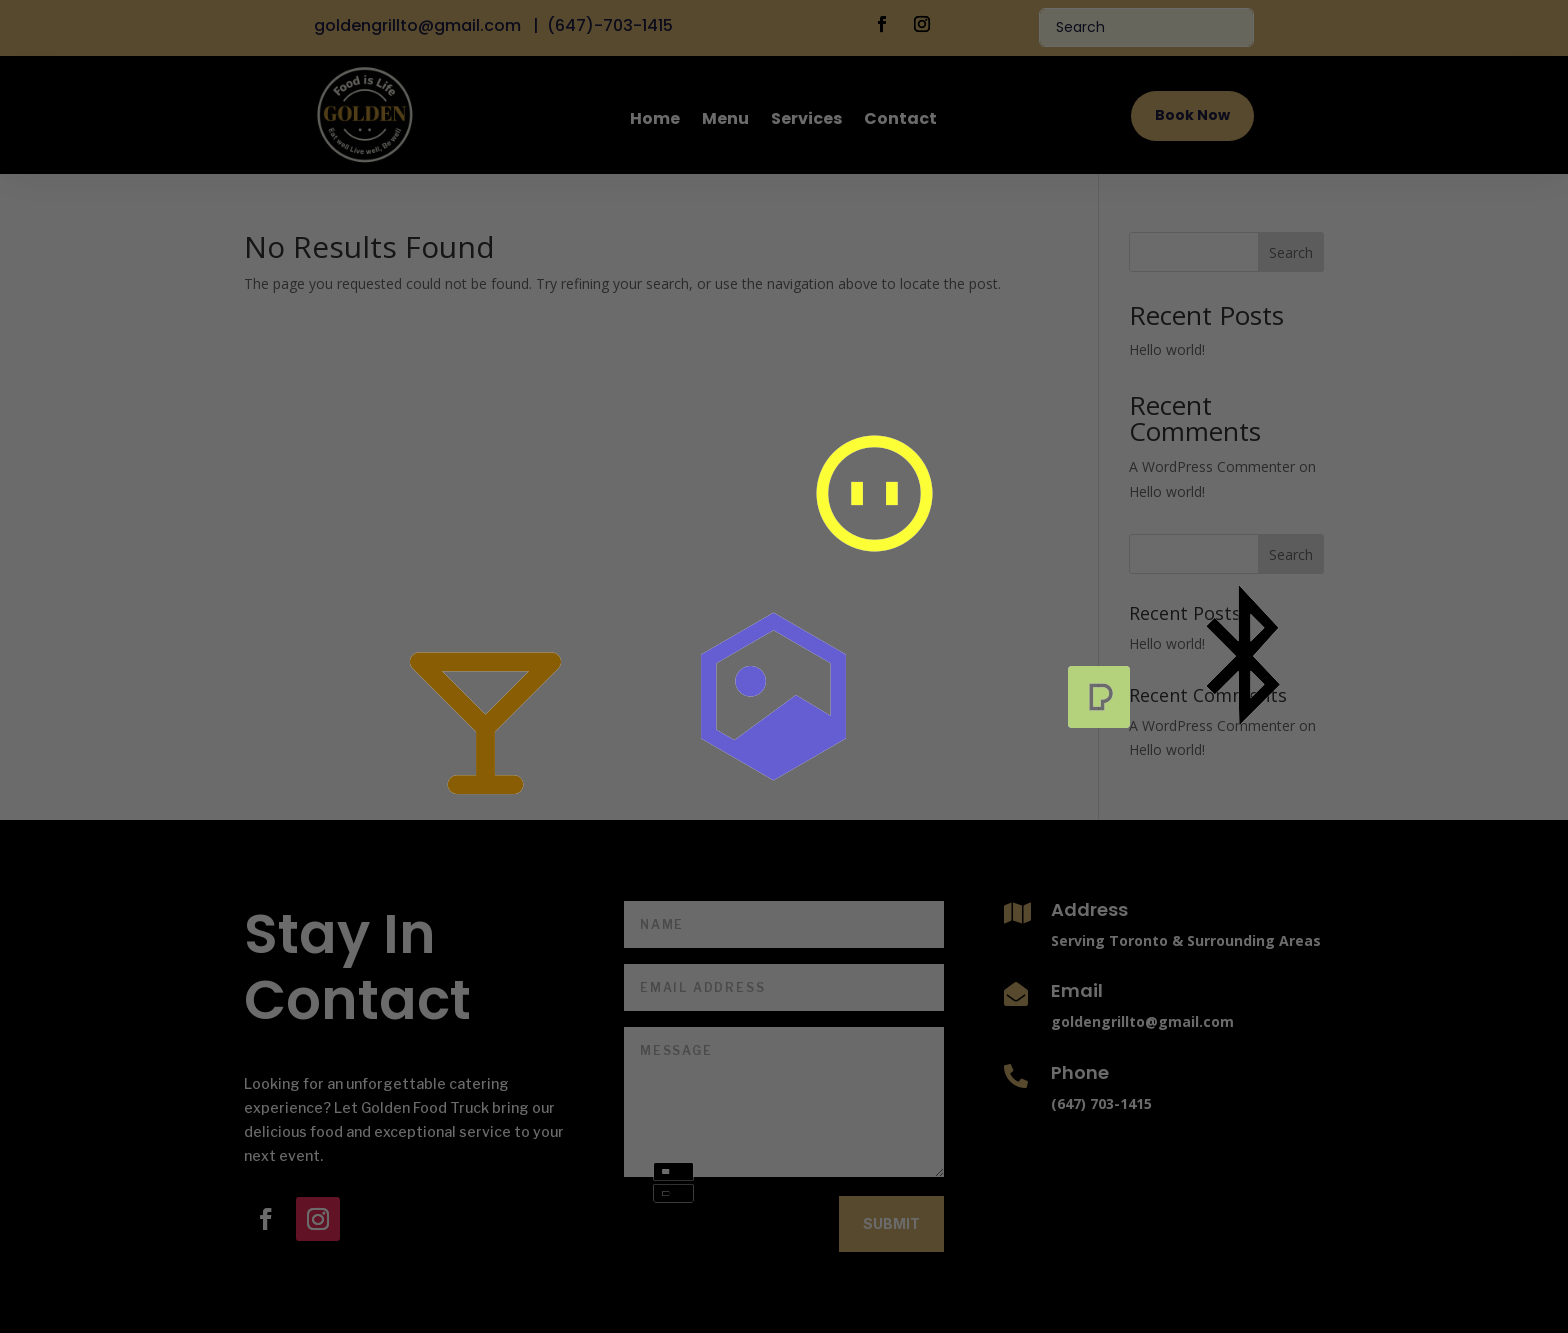 This screenshot has width=1568, height=1333. Describe the element at coordinates (1243, 655) in the screenshot. I see `bluetooth connectivity status` at that location.